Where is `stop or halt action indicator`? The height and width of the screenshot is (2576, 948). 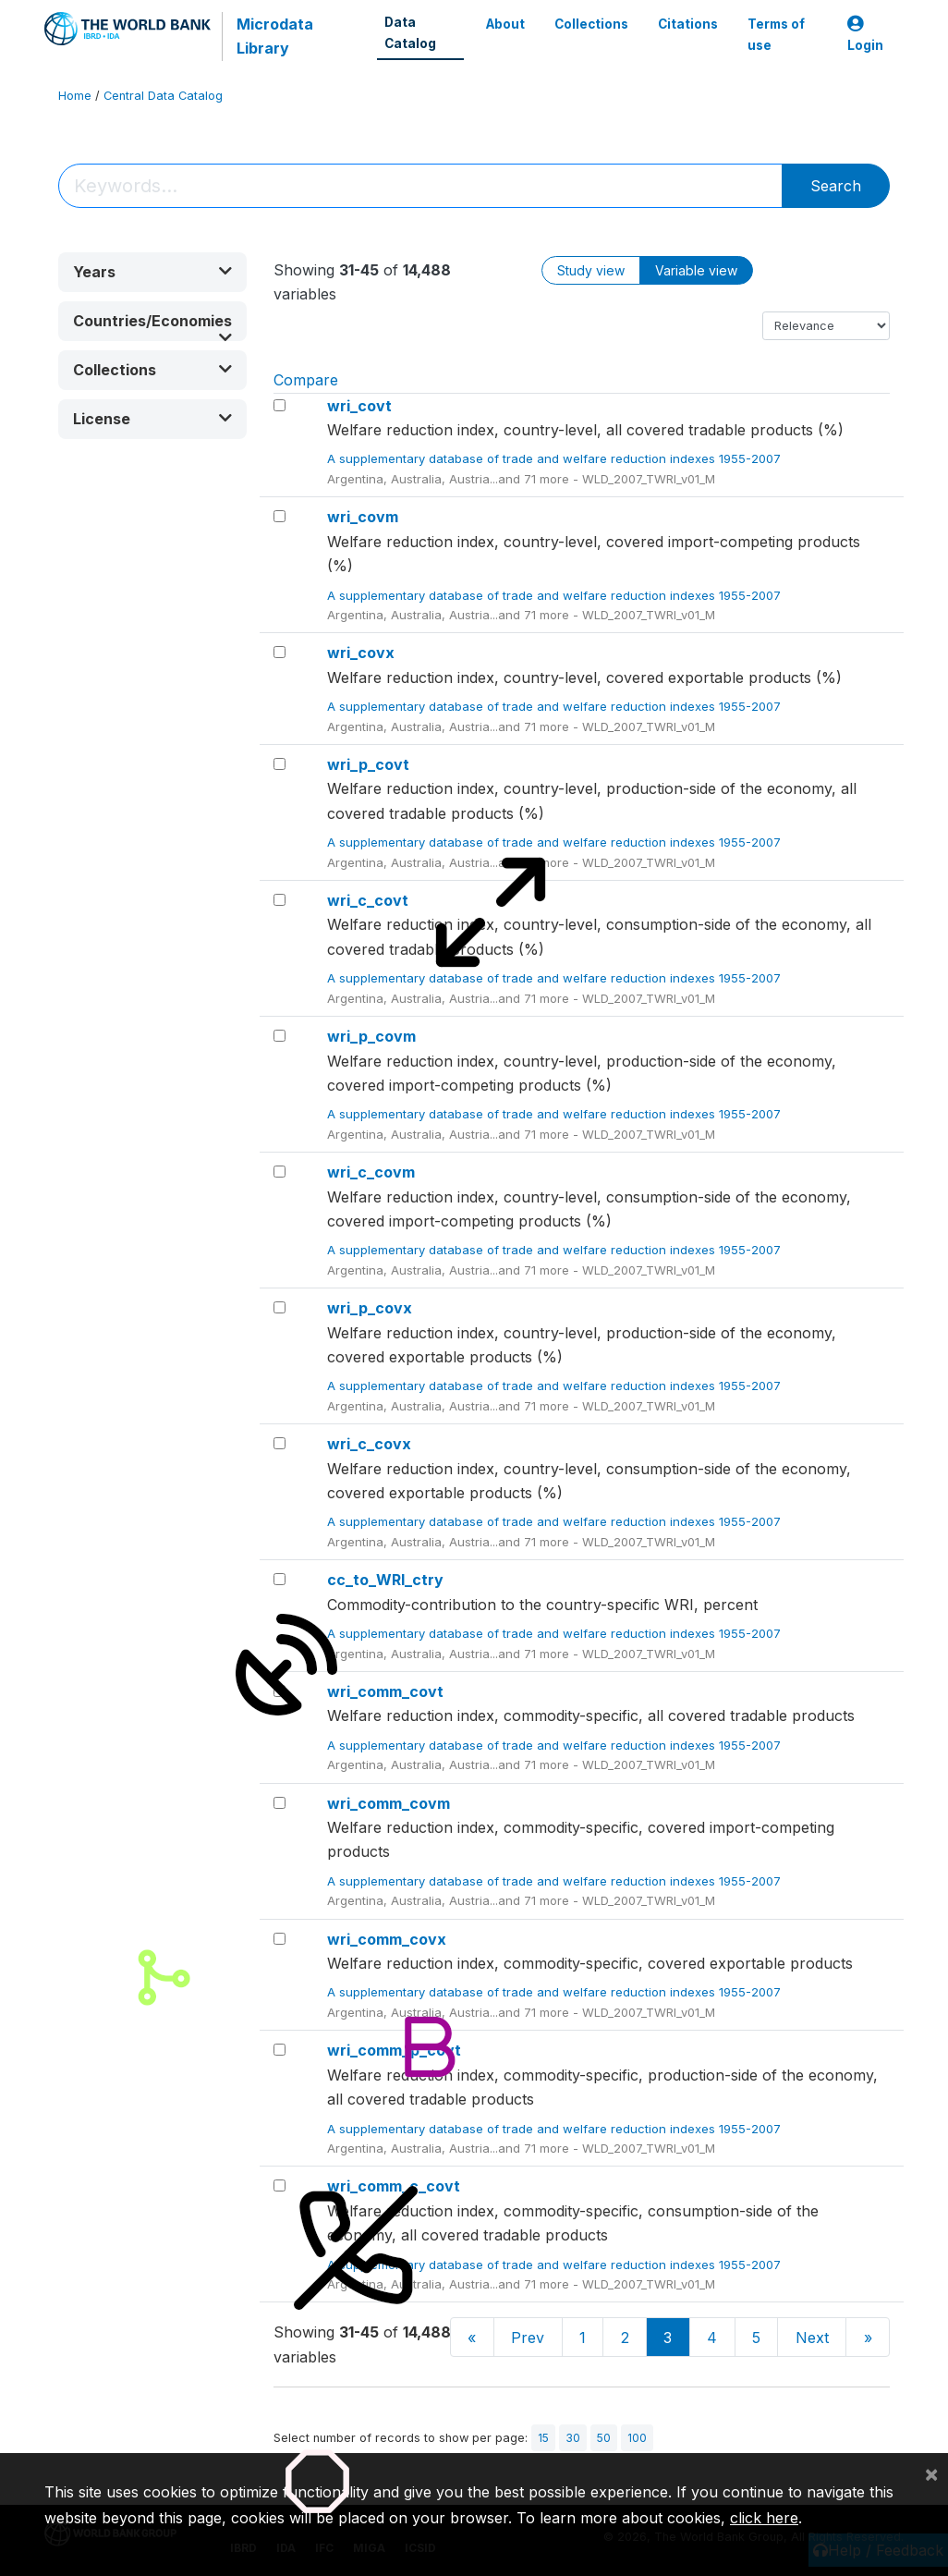 stop or halt action indicator is located at coordinates (317, 2481).